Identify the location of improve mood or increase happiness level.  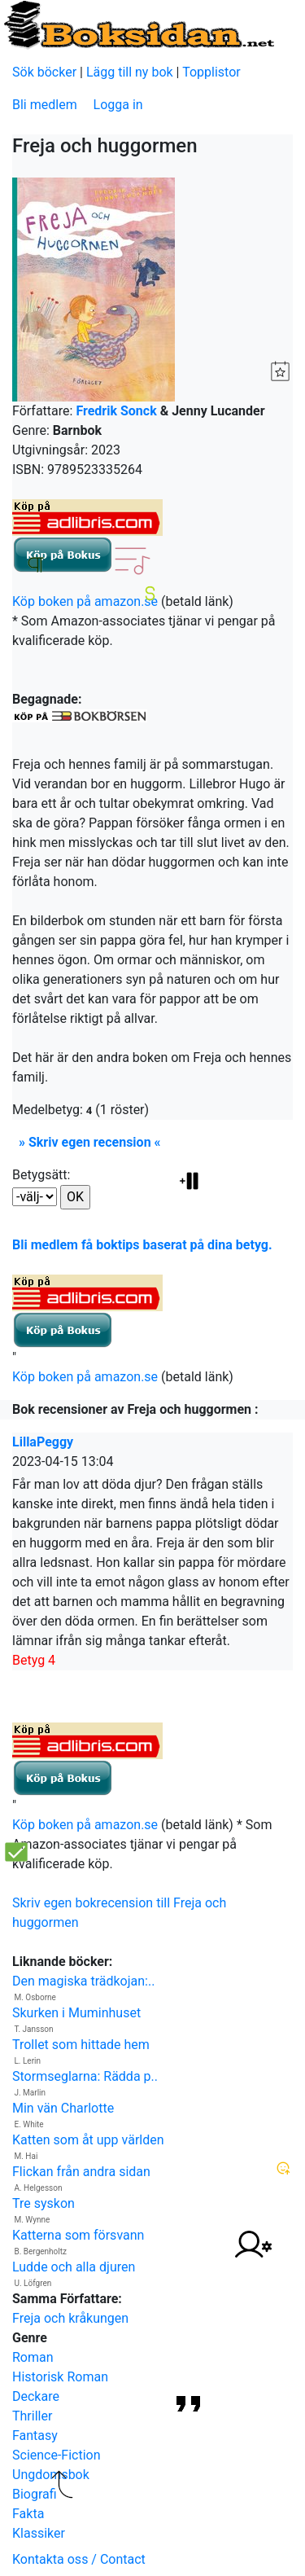
(283, 2168).